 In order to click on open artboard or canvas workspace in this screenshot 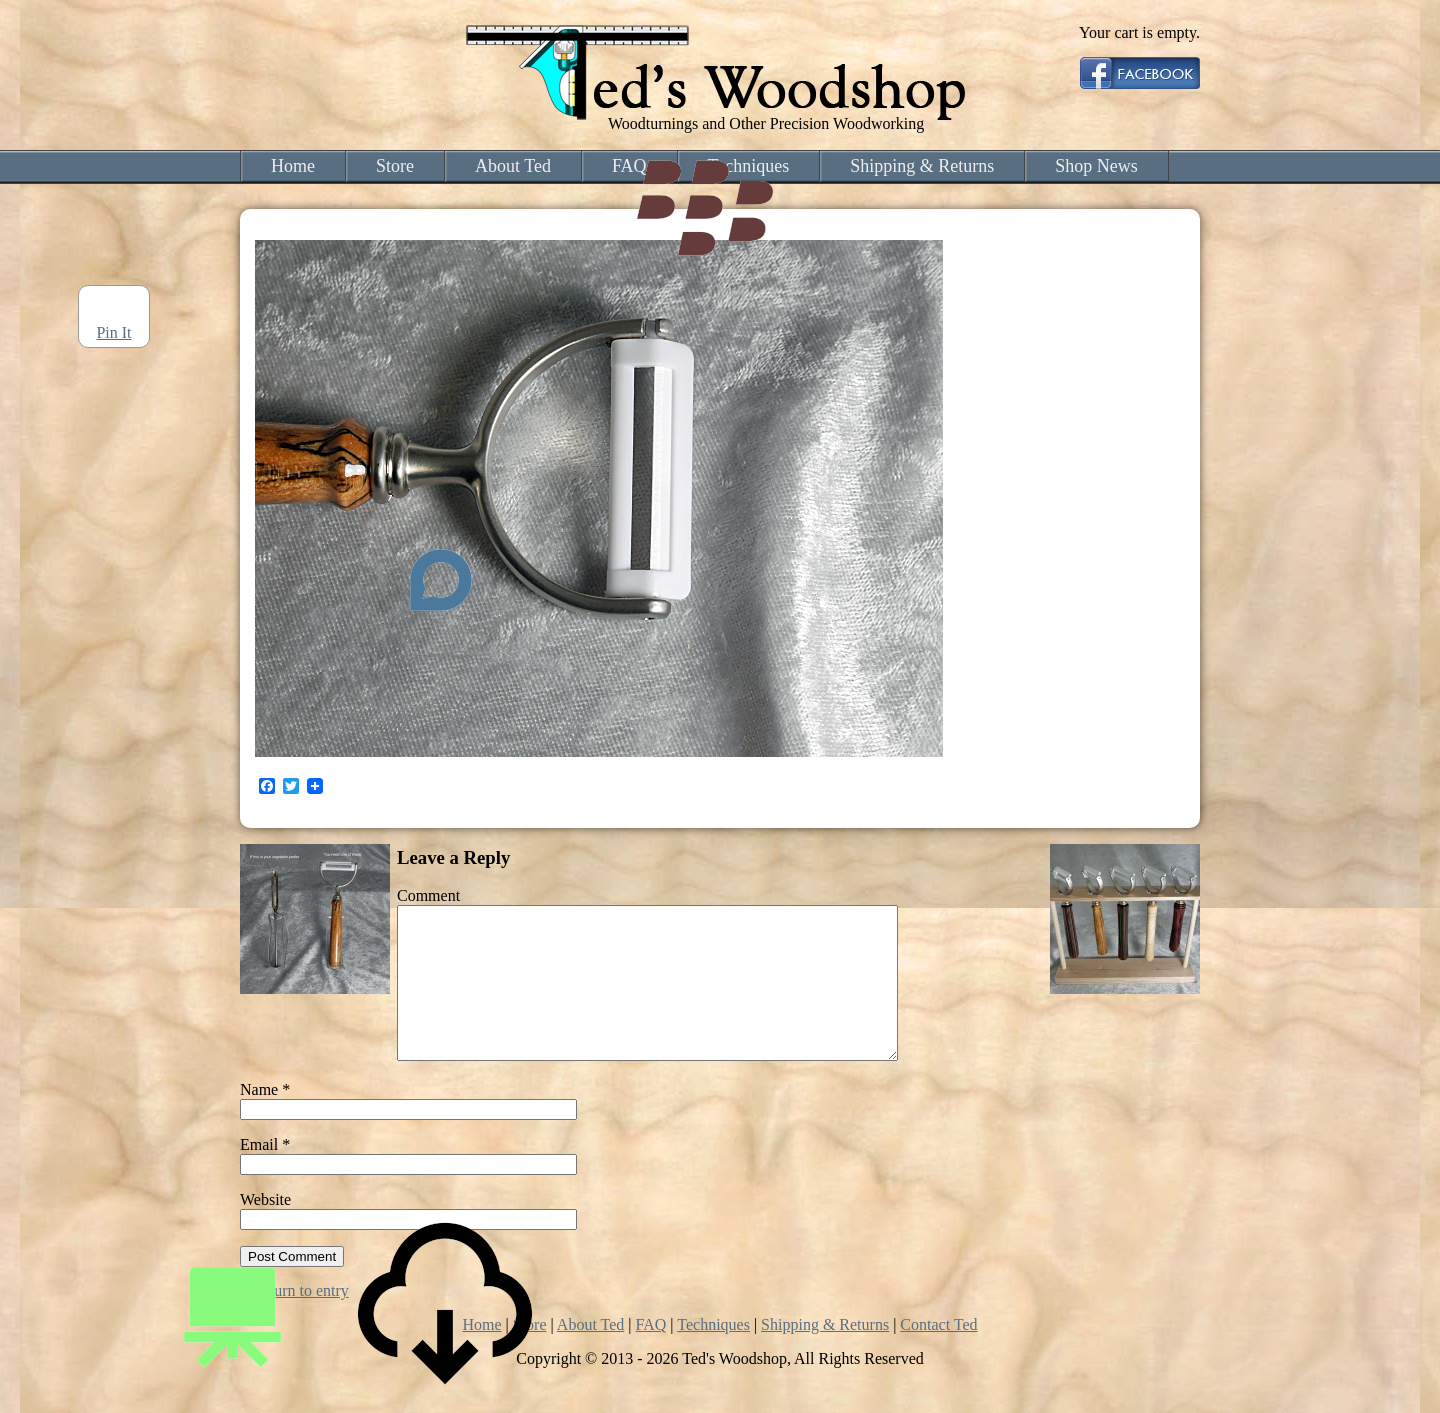, I will do `click(232, 1315)`.